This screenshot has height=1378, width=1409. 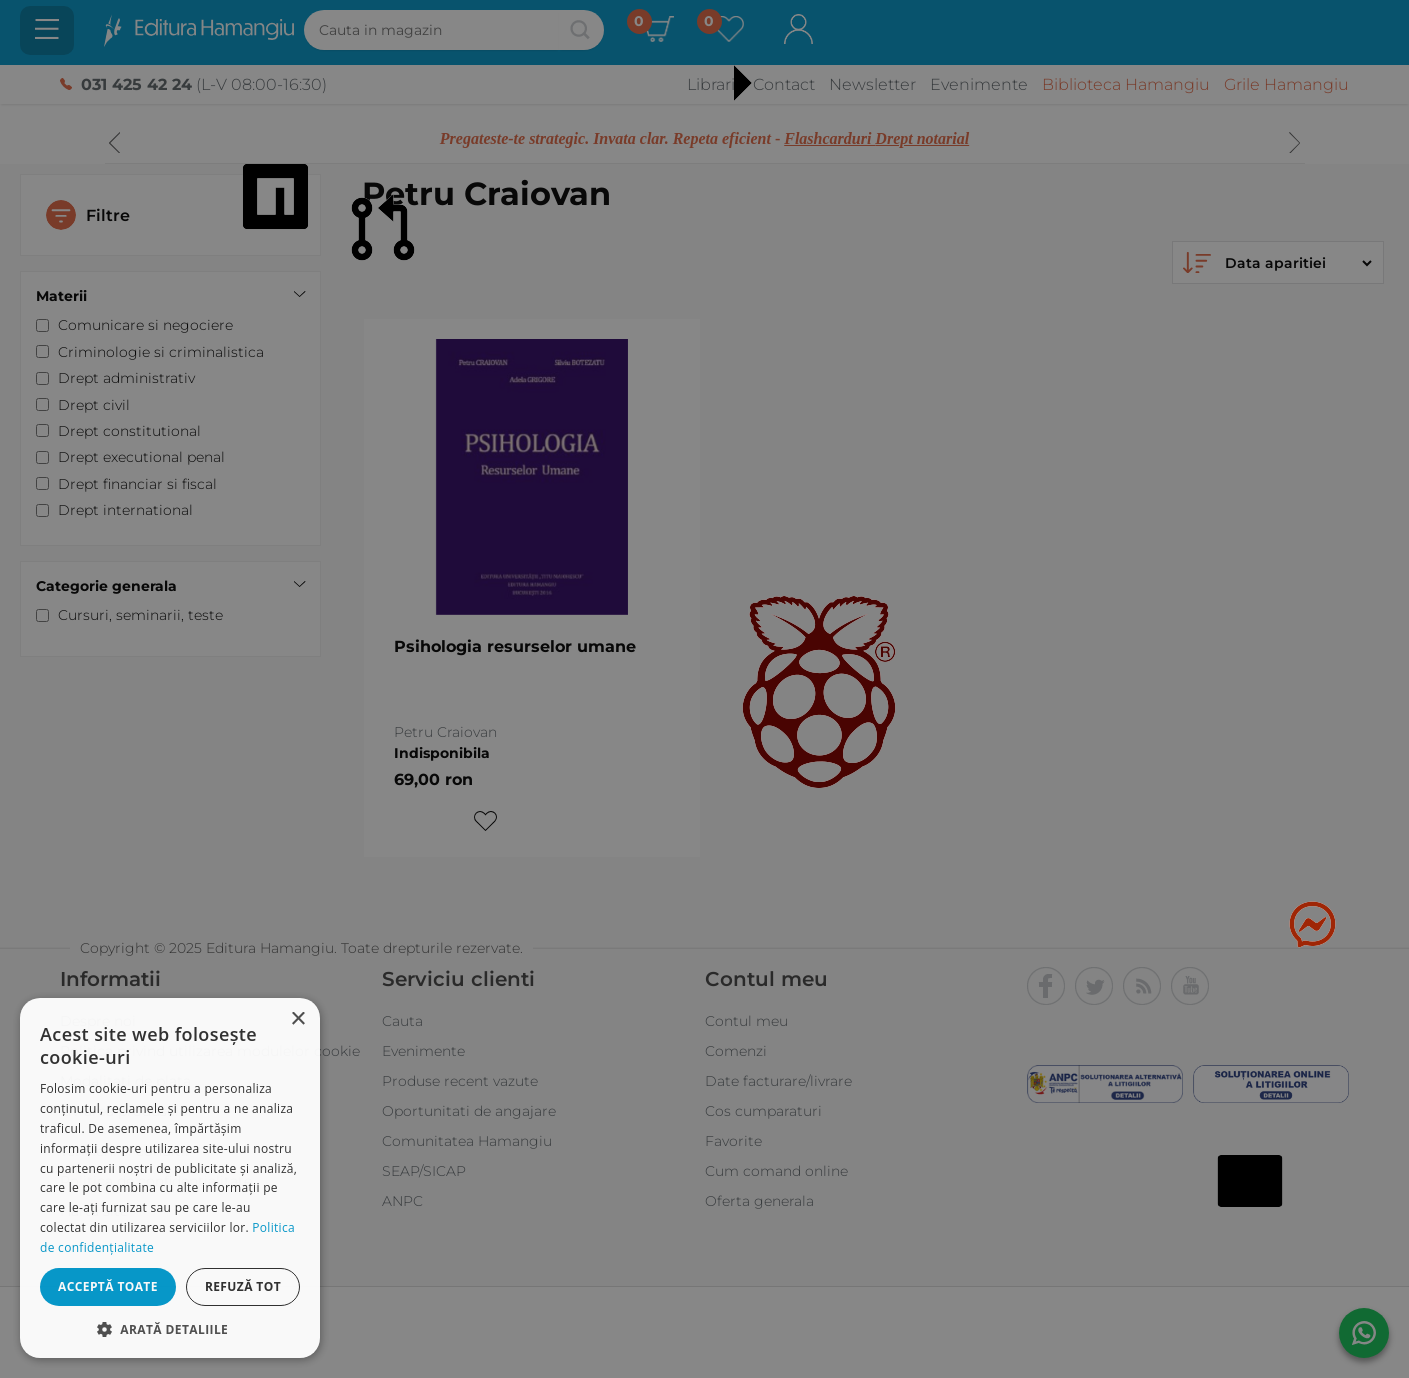 What do you see at coordinates (1250, 1181) in the screenshot?
I see `select a rectangular shape tool` at bounding box center [1250, 1181].